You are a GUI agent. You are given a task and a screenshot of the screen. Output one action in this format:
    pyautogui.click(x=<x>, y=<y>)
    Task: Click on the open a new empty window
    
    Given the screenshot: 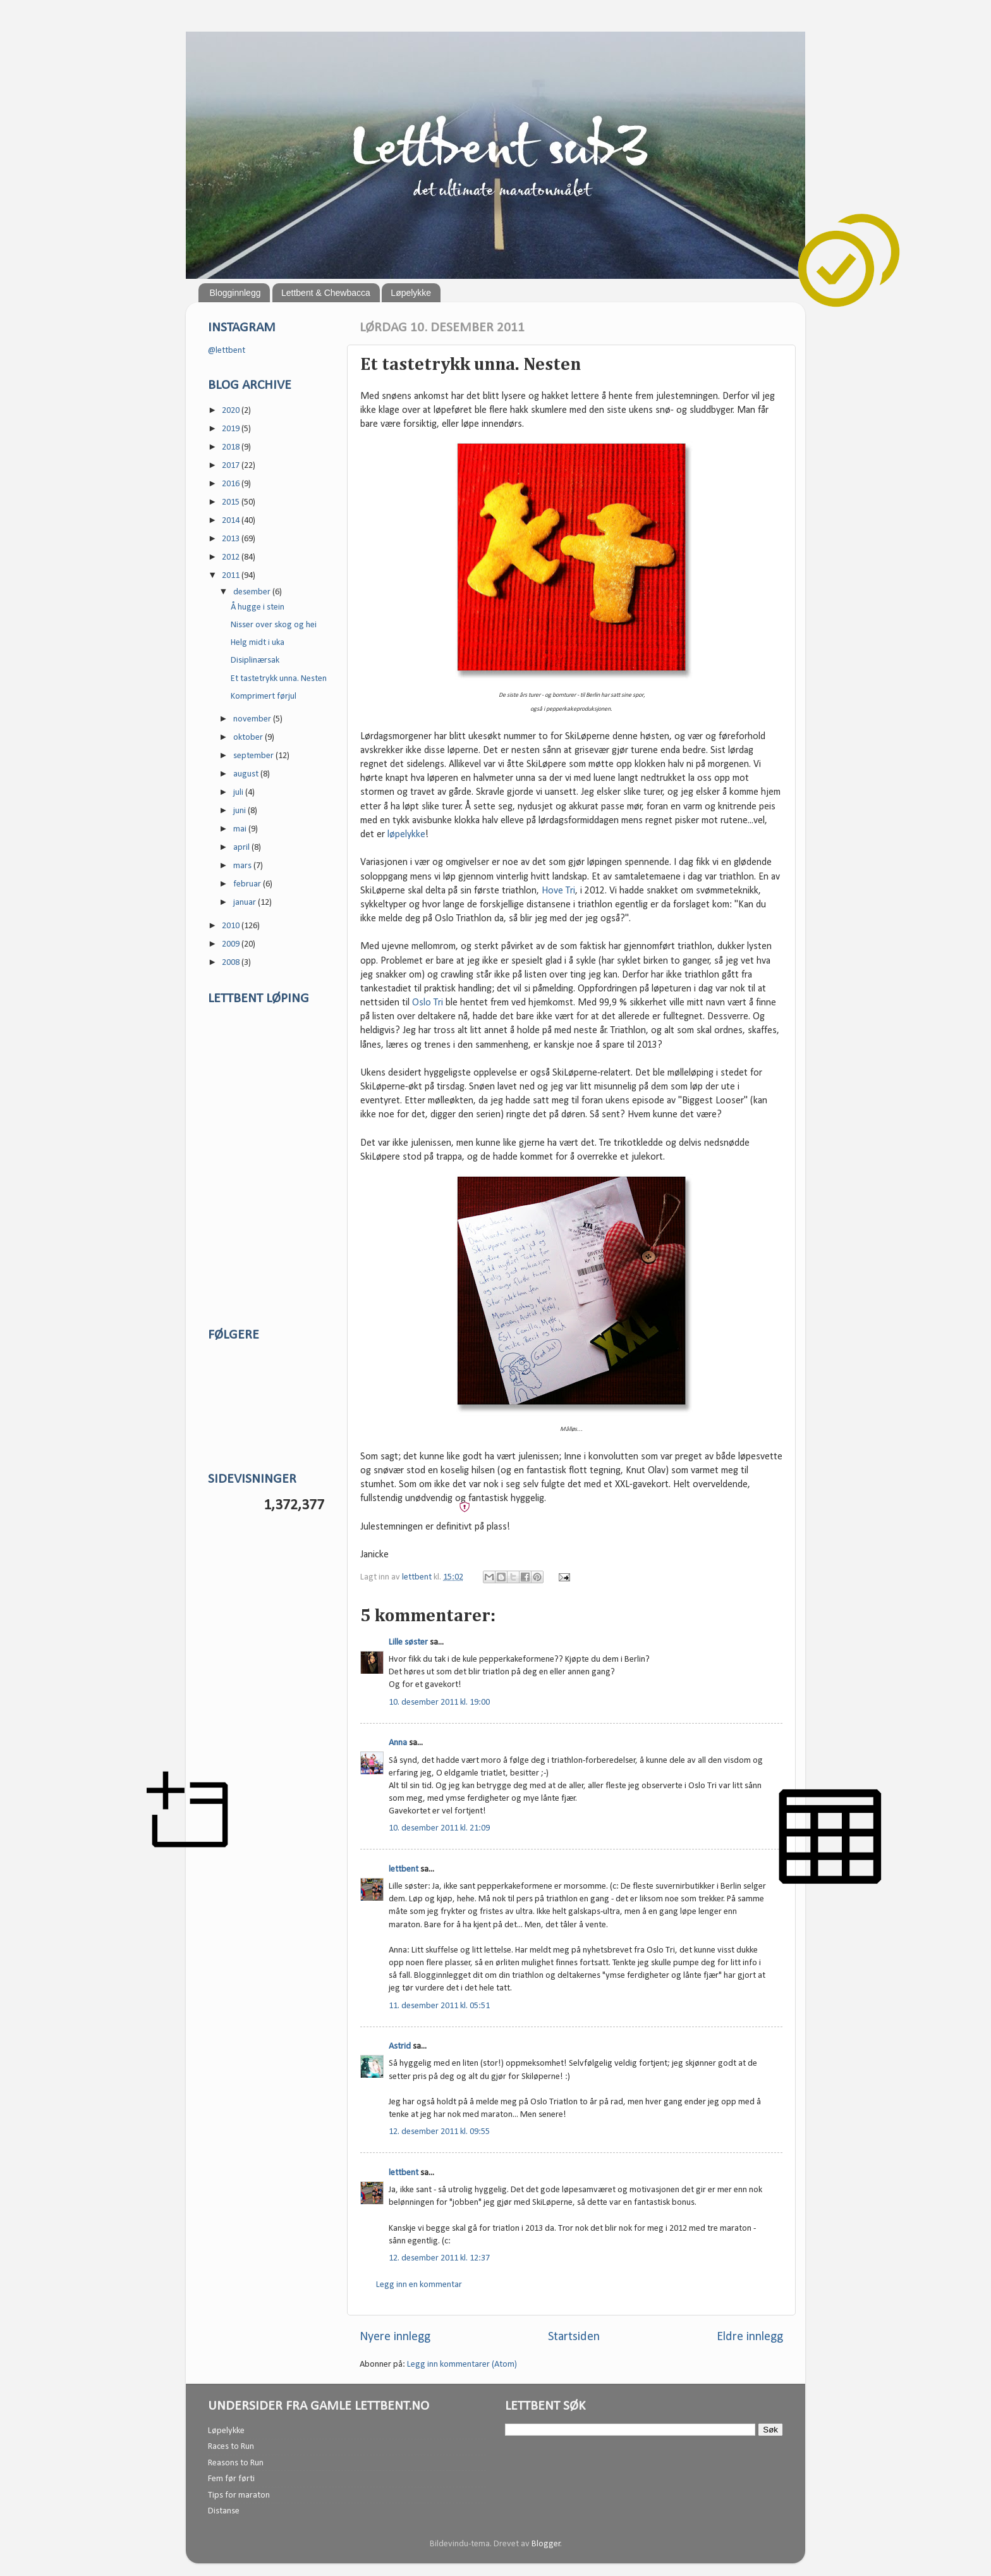 What is the action you would take?
    pyautogui.click(x=190, y=1809)
    